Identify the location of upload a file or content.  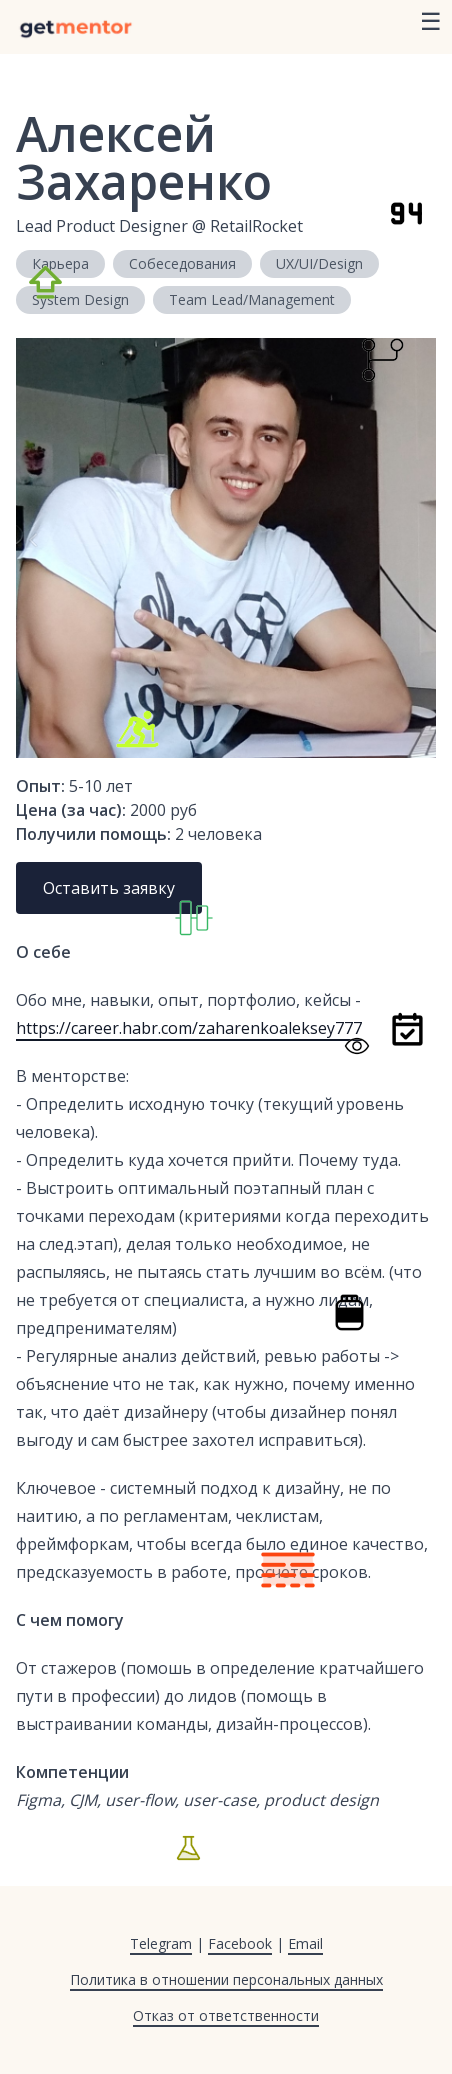
(45, 283).